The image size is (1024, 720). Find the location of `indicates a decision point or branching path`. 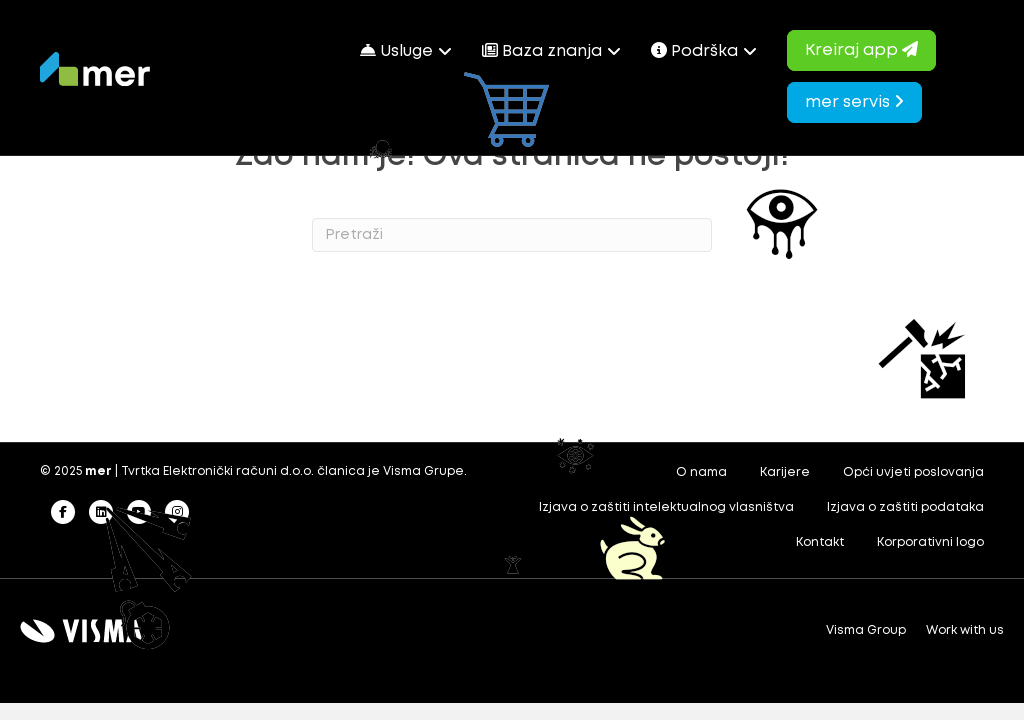

indicates a decision point or branching path is located at coordinates (513, 565).